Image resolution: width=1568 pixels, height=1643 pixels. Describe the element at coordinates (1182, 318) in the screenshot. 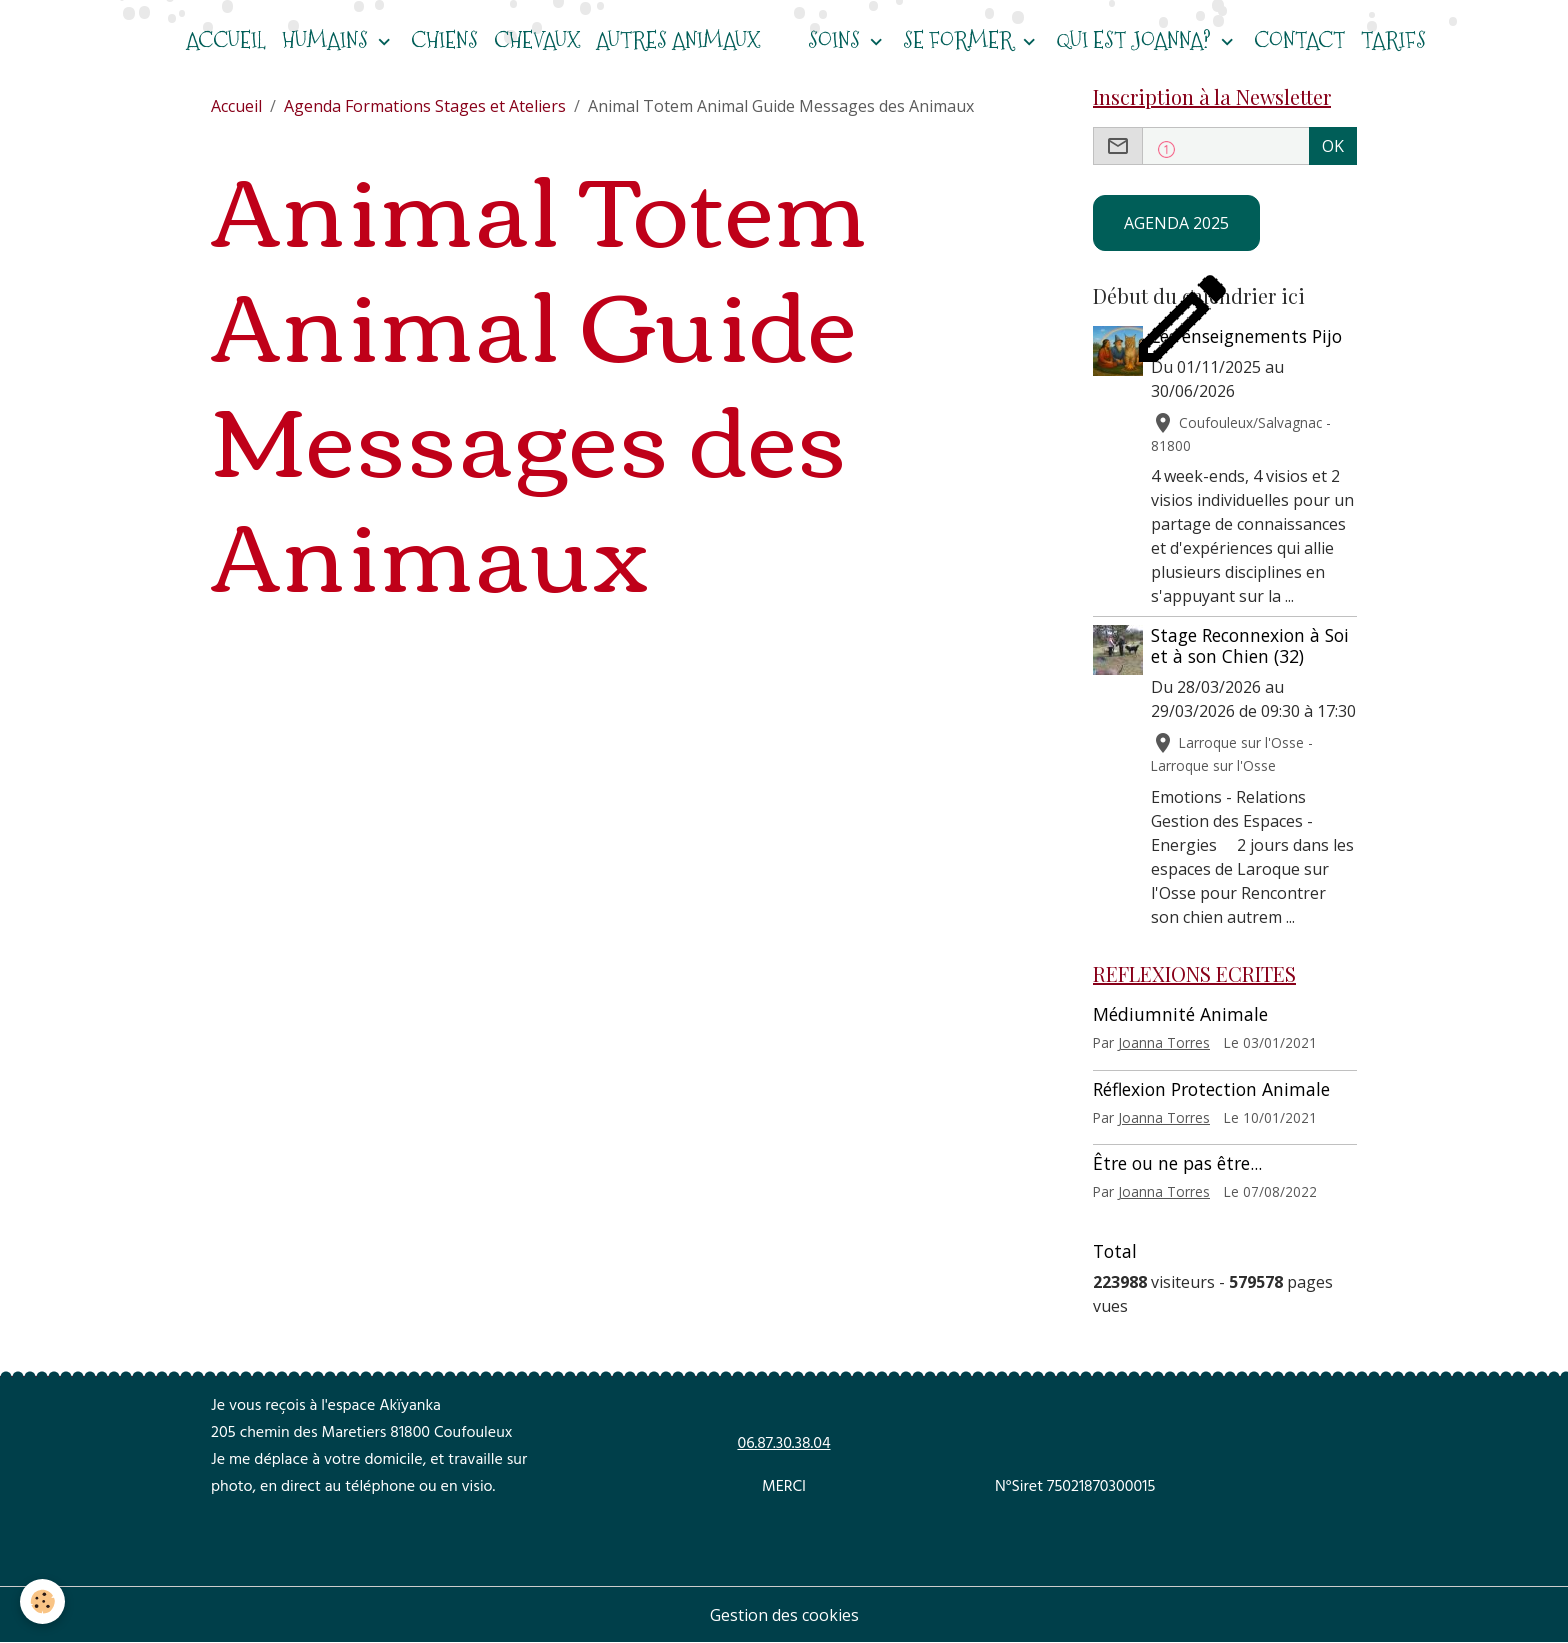

I see `edit or modify content` at that location.